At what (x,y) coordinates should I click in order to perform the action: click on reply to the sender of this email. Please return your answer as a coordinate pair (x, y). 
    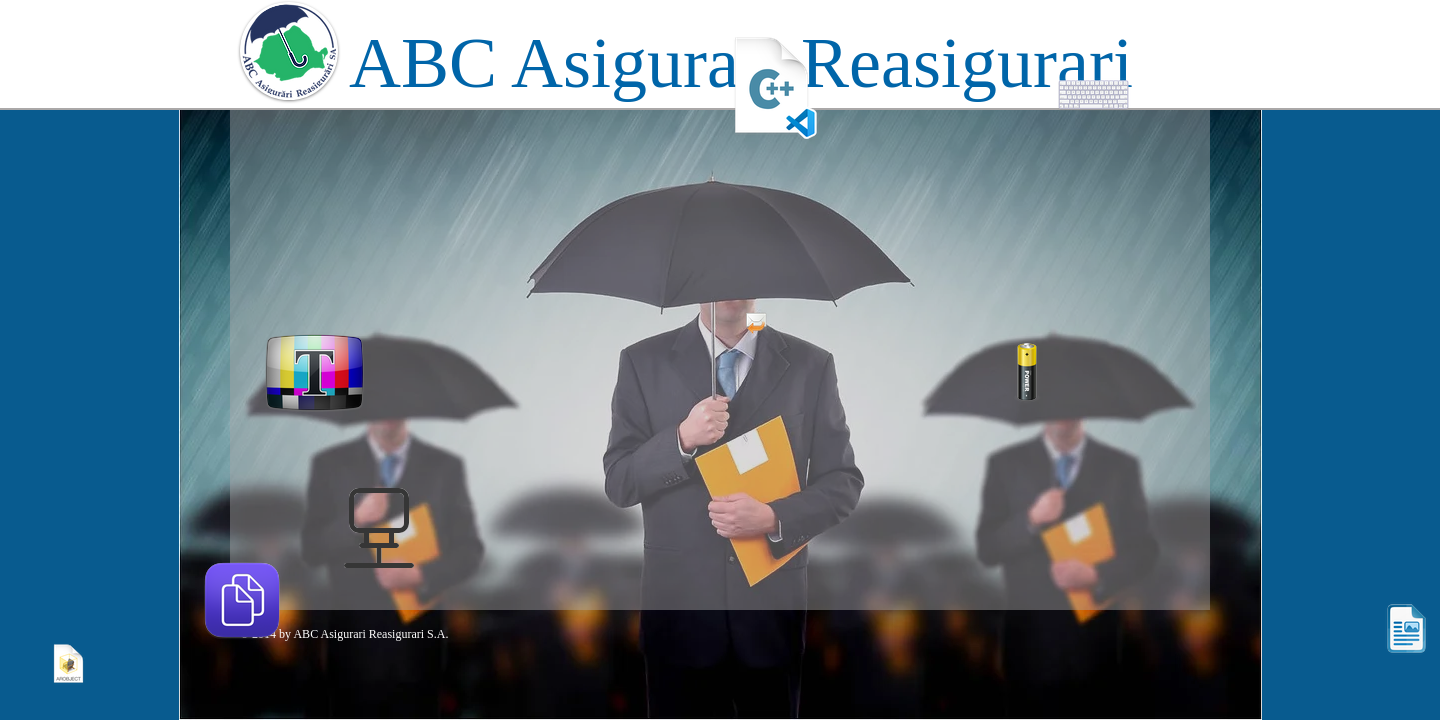
    Looking at the image, I should click on (756, 321).